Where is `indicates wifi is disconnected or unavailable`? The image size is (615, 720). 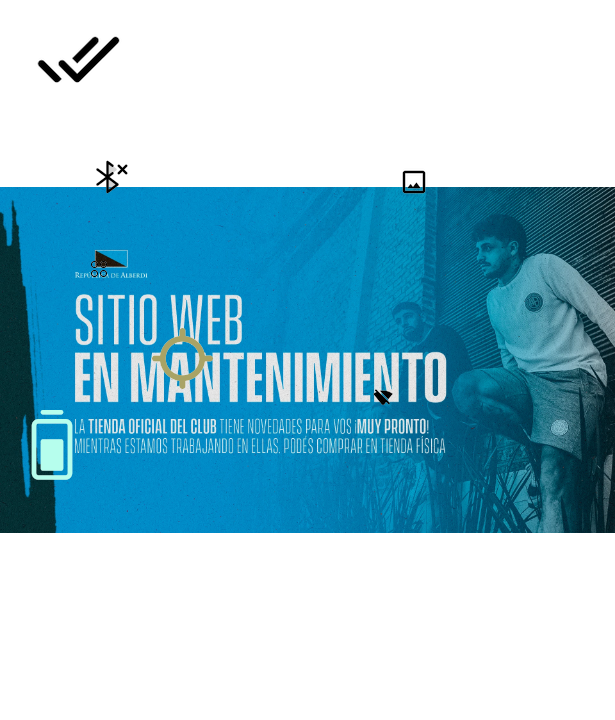
indicates wifi is disconnected or unavailable is located at coordinates (383, 398).